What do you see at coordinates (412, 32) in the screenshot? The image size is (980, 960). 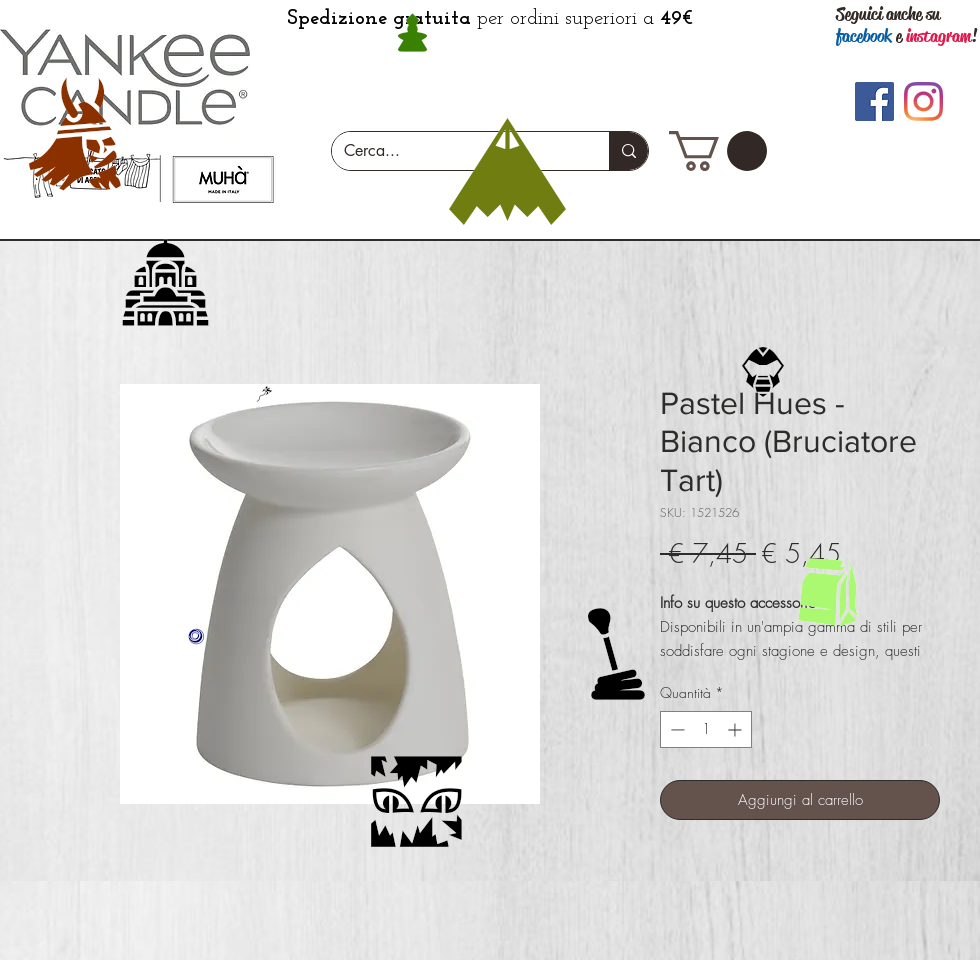 I see `select the abbot piece in a board game` at bounding box center [412, 32].